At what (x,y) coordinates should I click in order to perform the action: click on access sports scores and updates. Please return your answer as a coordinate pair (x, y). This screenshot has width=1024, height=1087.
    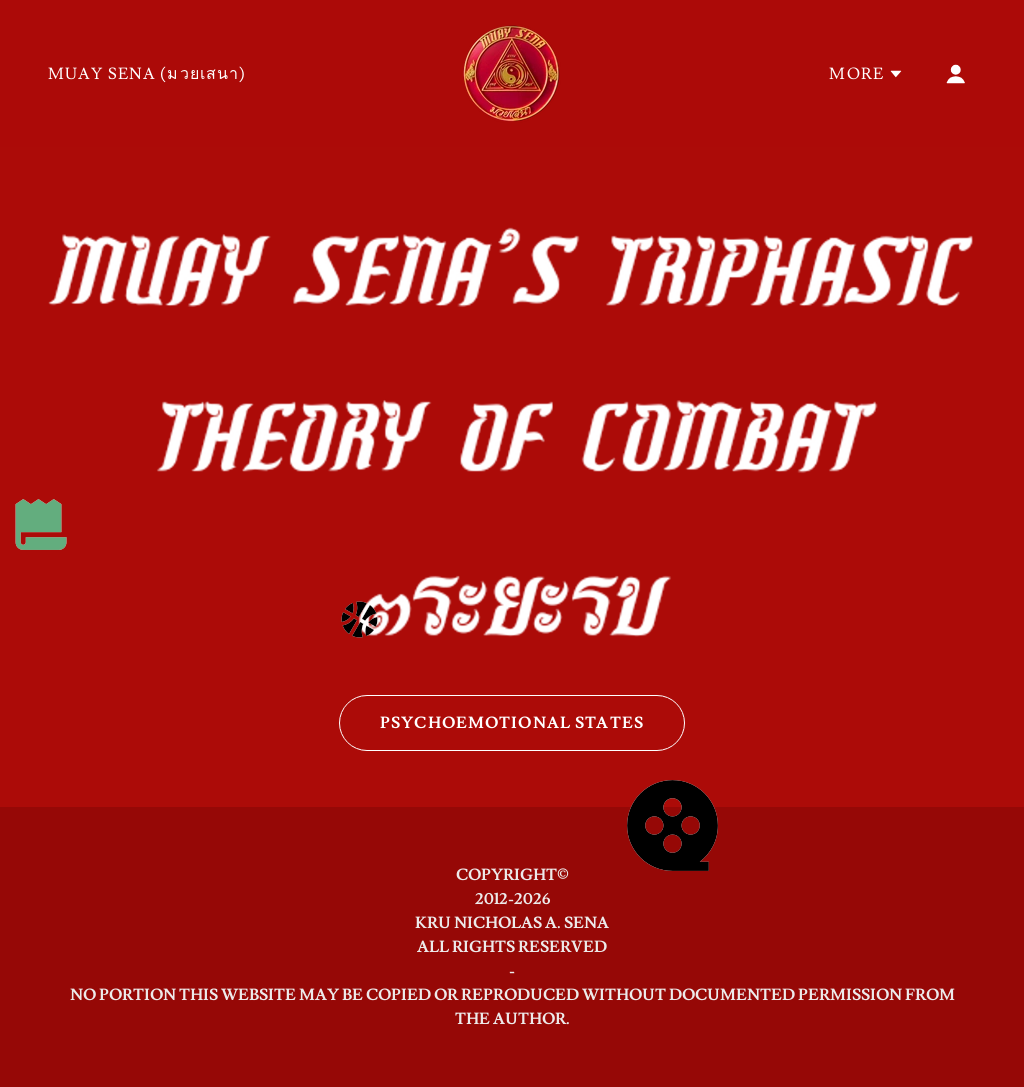
    Looking at the image, I should click on (359, 619).